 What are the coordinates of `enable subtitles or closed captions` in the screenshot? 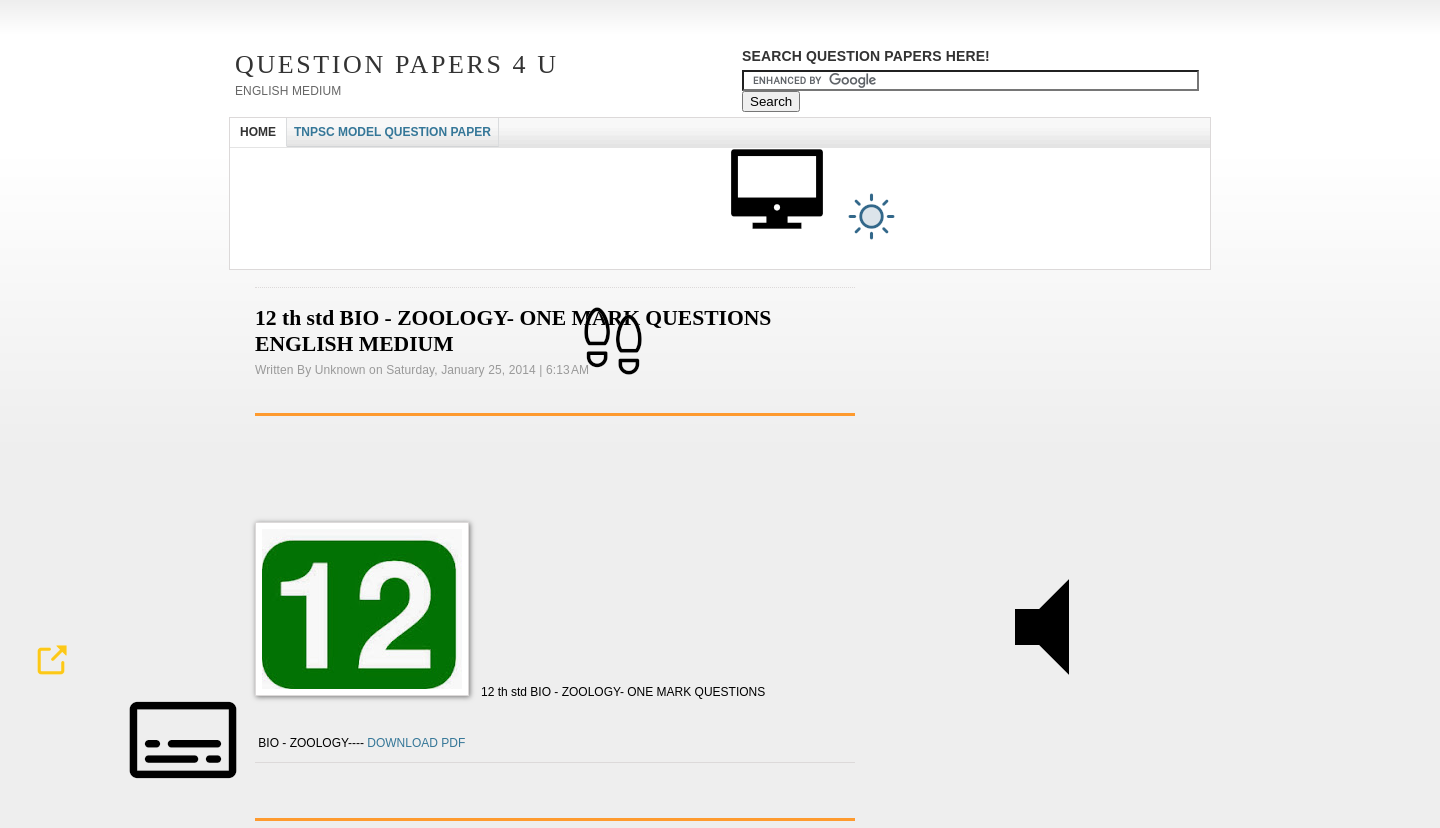 It's located at (183, 740).